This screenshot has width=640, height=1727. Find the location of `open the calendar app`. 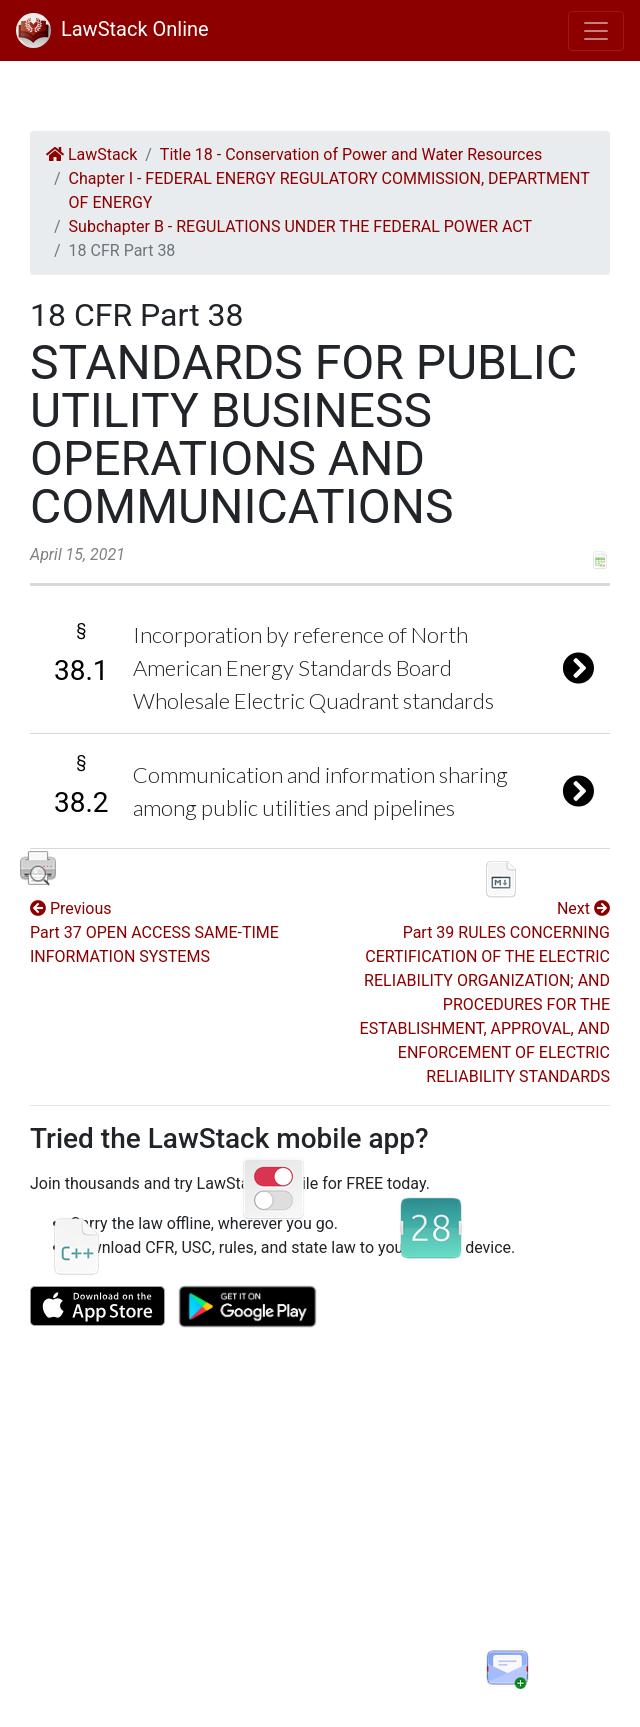

open the calendar app is located at coordinates (431, 1228).